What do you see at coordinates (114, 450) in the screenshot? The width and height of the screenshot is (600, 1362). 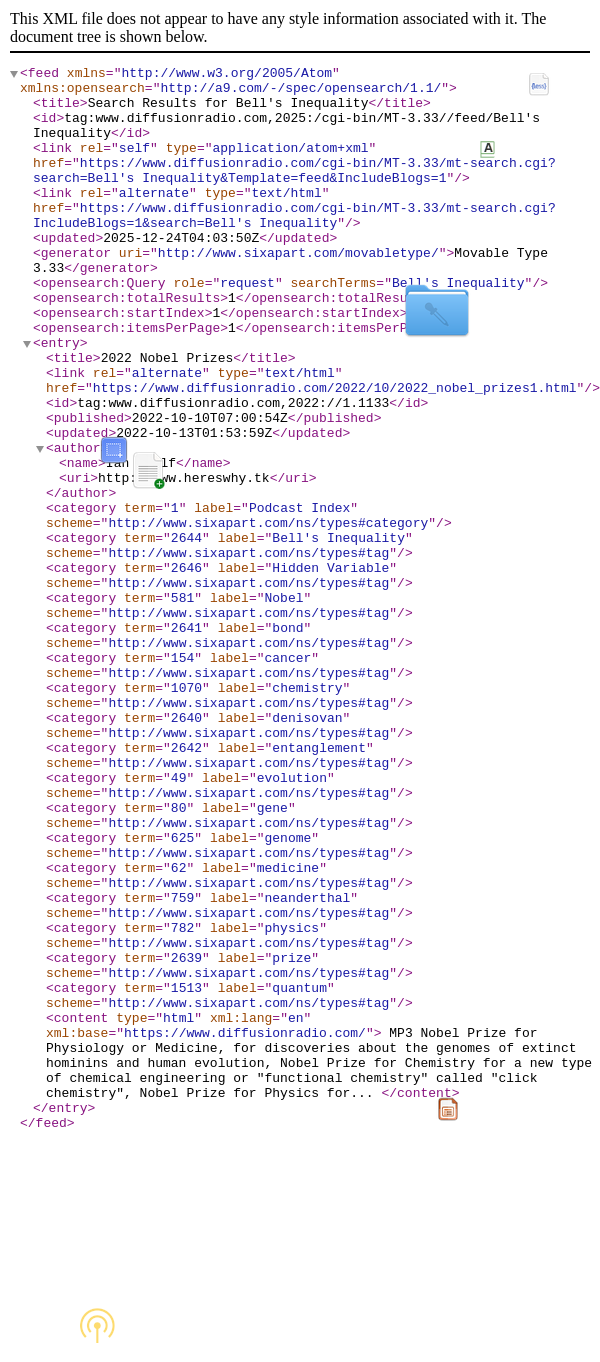 I see `take a screenshot` at bounding box center [114, 450].